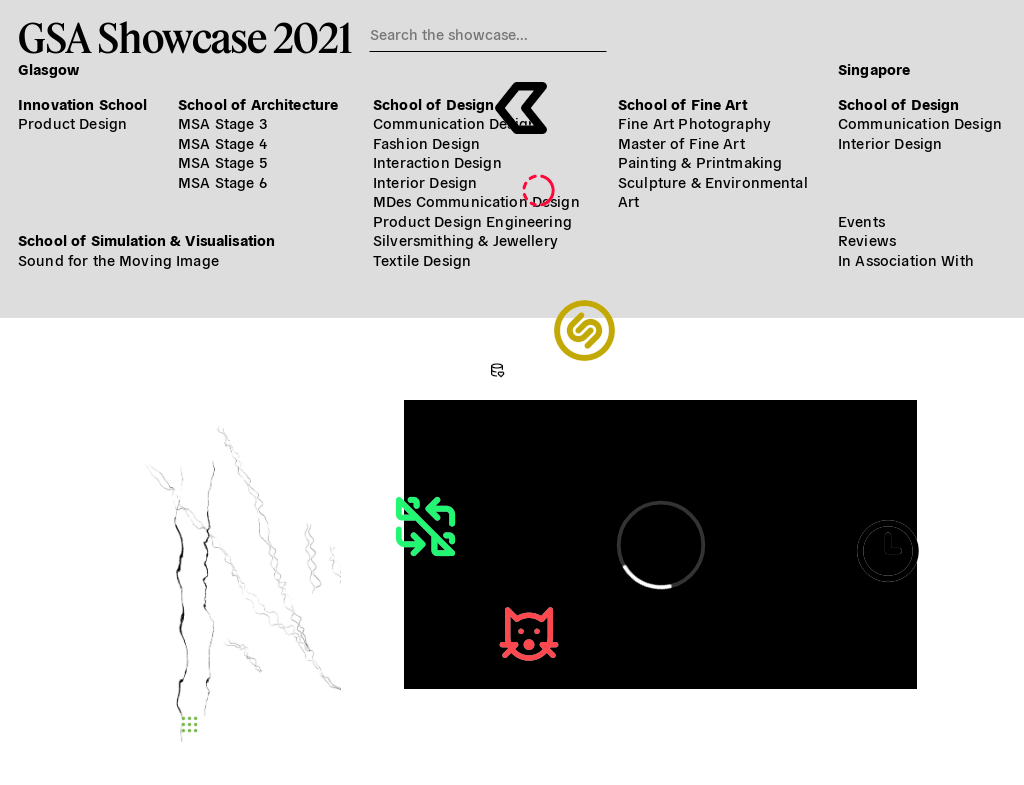  Describe the element at coordinates (584, 330) in the screenshot. I see `identify a song with Shazam` at that location.